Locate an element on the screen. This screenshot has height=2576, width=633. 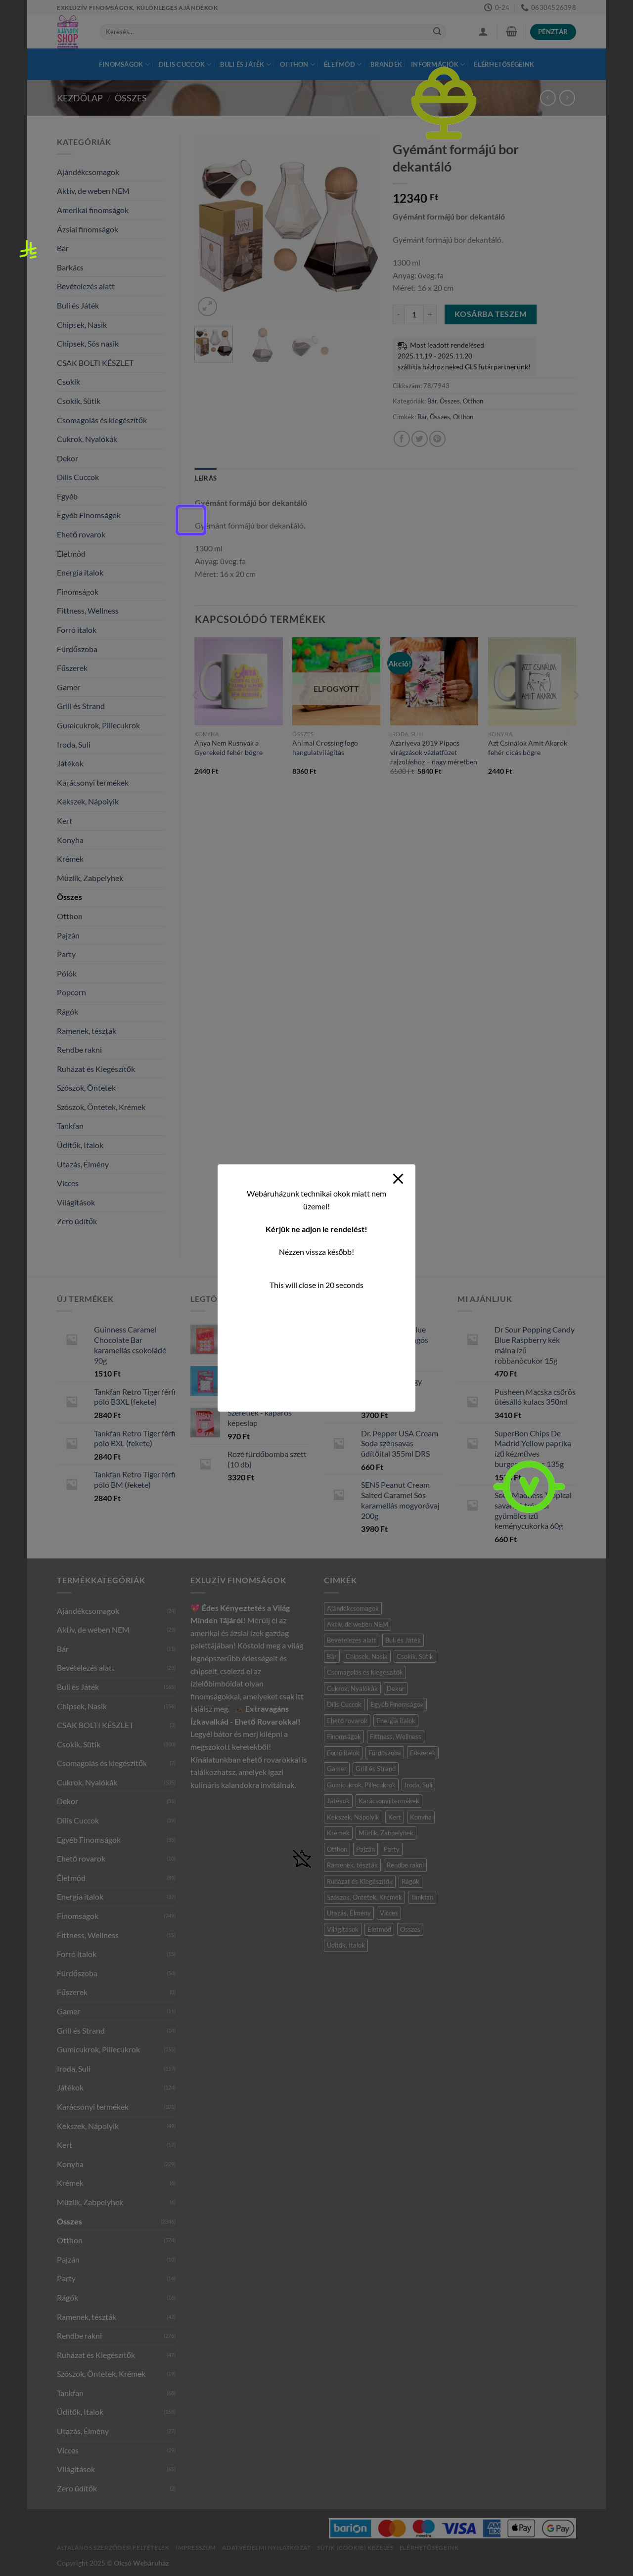
indicates price or amount in Saudi riyals is located at coordinates (28, 250).